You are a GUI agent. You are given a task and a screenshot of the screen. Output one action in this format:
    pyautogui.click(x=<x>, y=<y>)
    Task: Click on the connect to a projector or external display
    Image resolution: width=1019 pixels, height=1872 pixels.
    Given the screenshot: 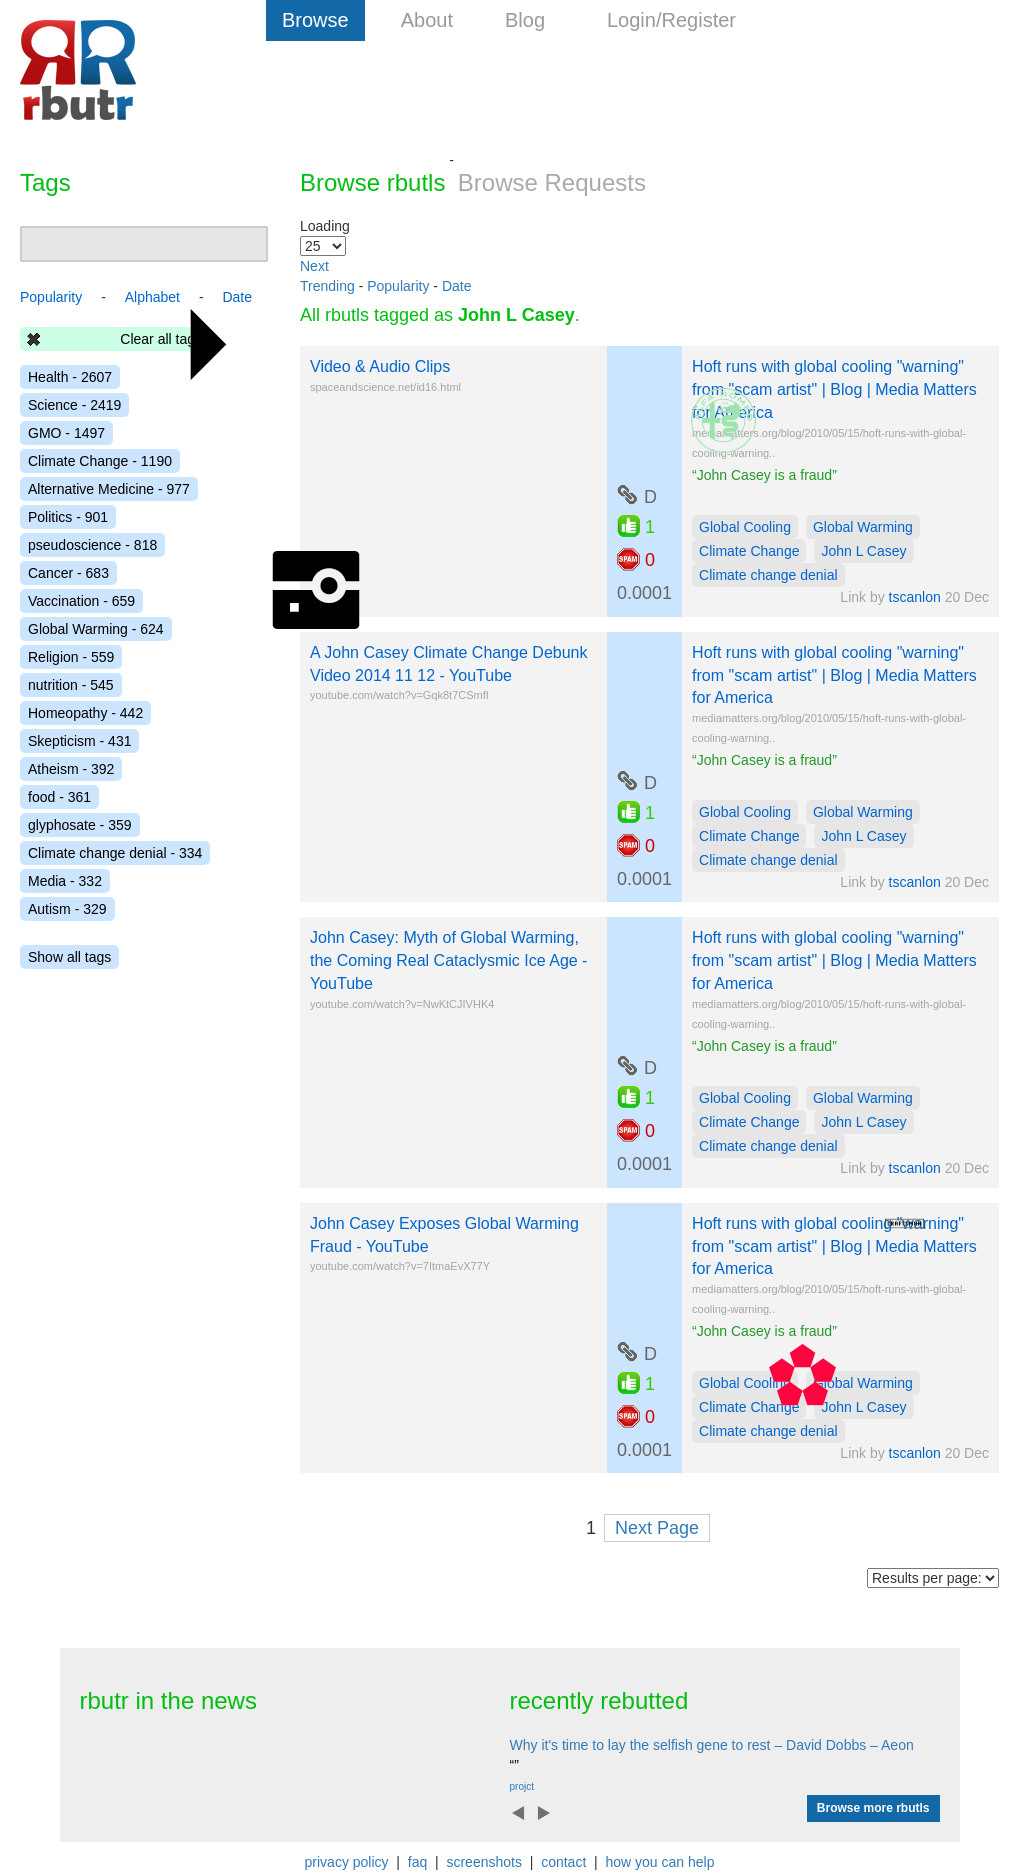 What is the action you would take?
    pyautogui.click(x=316, y=590)
    